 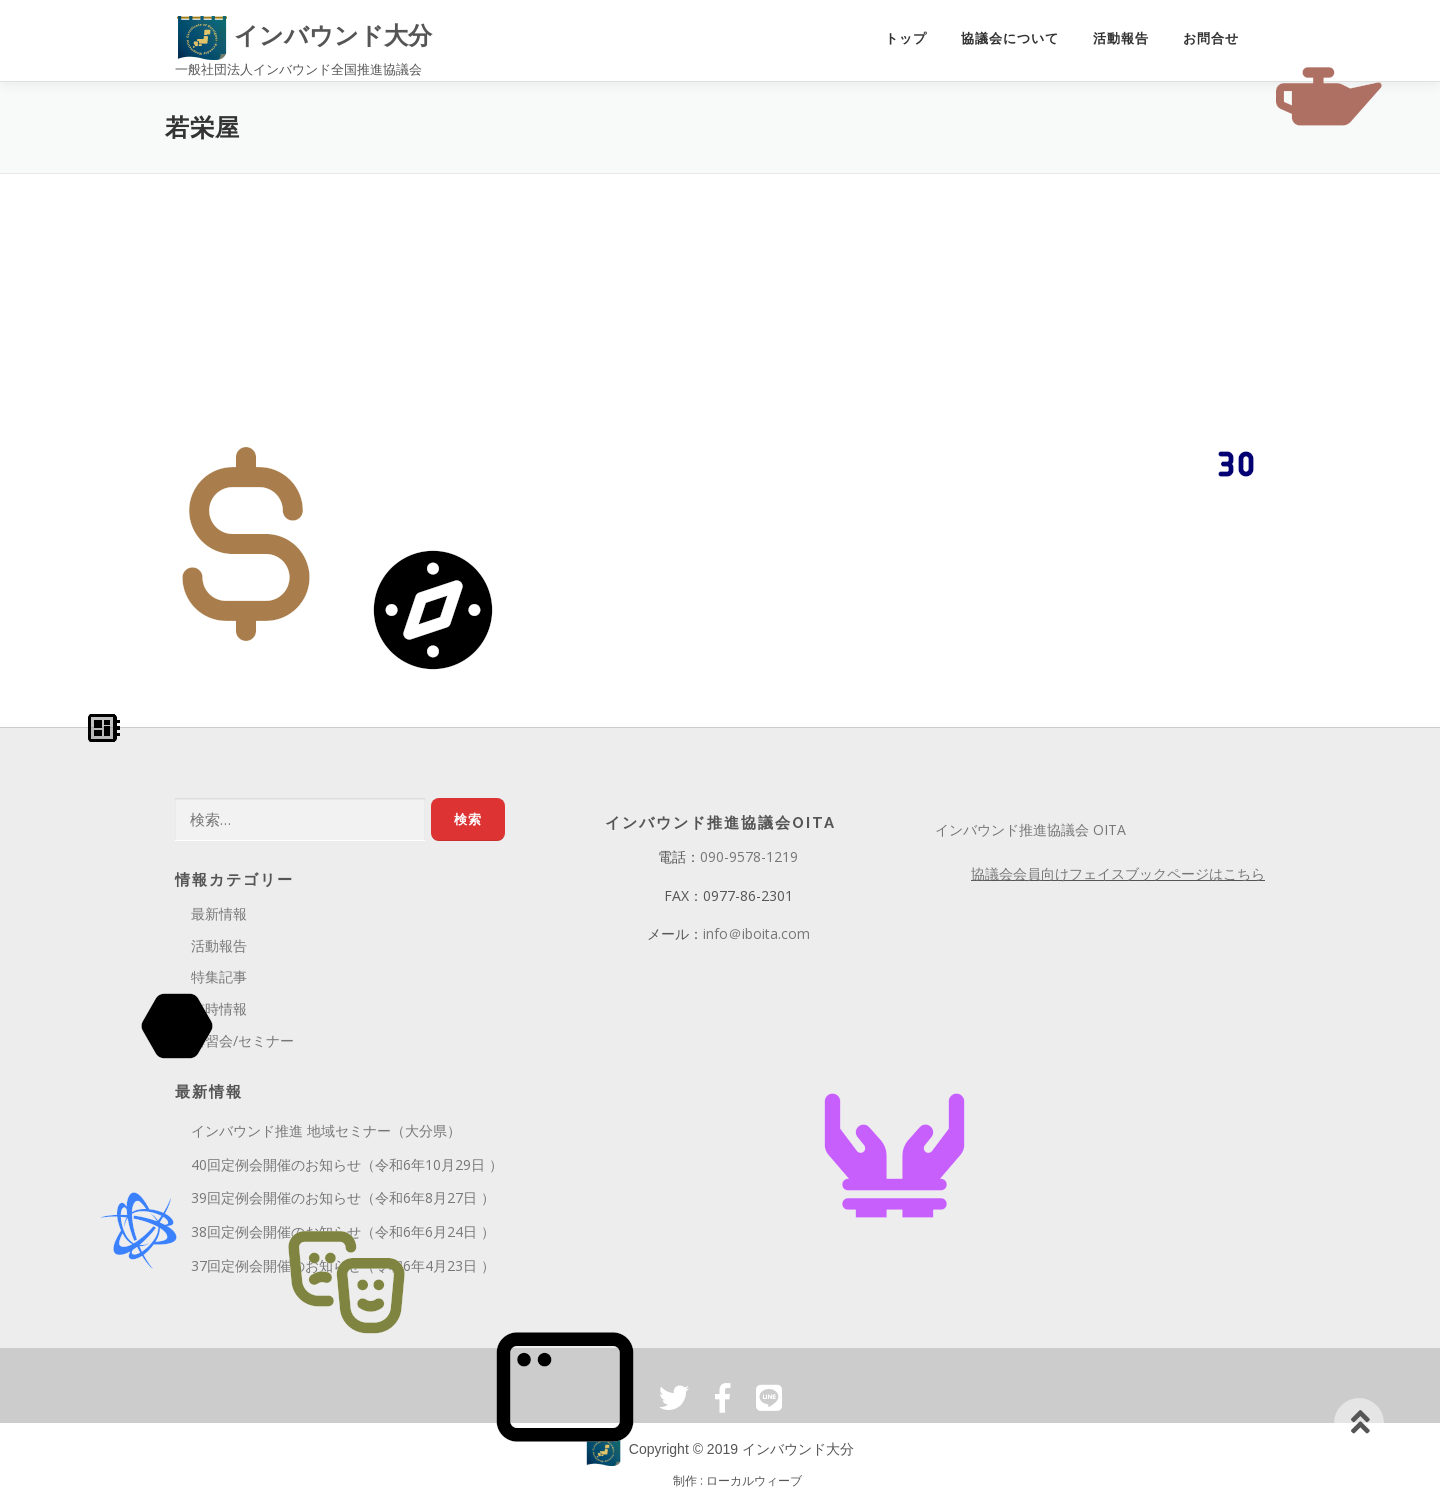 What do you see at coordinates (1236, 464) in the screenshot?
I see `indicates 30 items, days, or units` at bounding box center [1236, 464].